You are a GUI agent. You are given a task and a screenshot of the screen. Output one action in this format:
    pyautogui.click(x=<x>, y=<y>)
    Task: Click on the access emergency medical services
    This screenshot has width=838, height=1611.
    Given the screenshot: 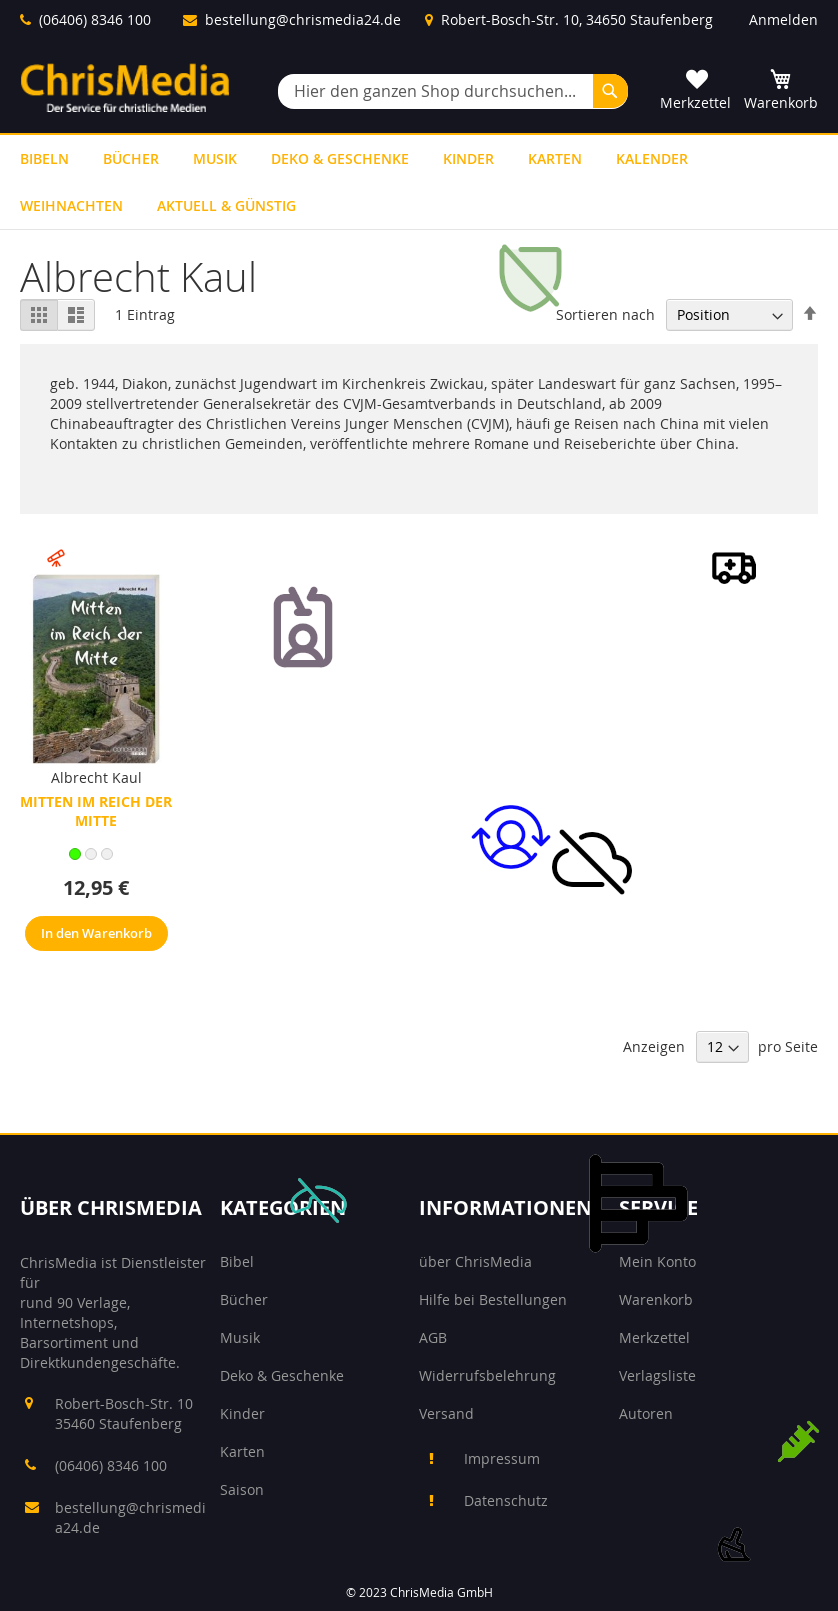 What is the action you would take?
    pyautogui.click(x=733, y=566)
    